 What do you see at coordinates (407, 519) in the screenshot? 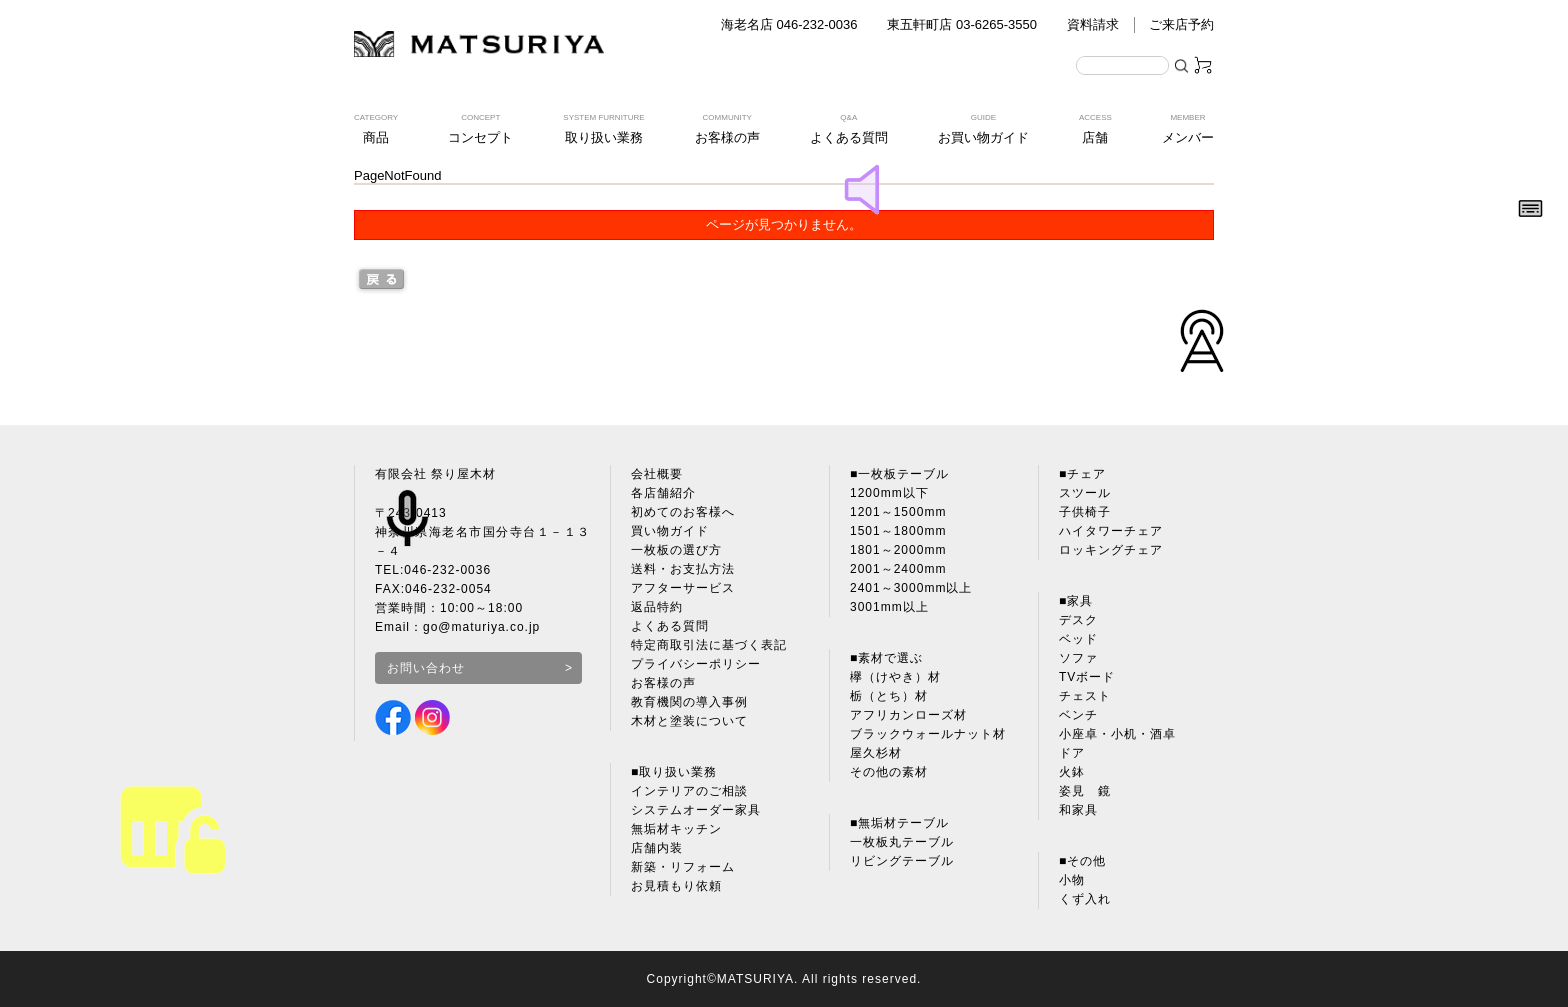
I see `tap to start voice input` at bounding box center [407, 519].